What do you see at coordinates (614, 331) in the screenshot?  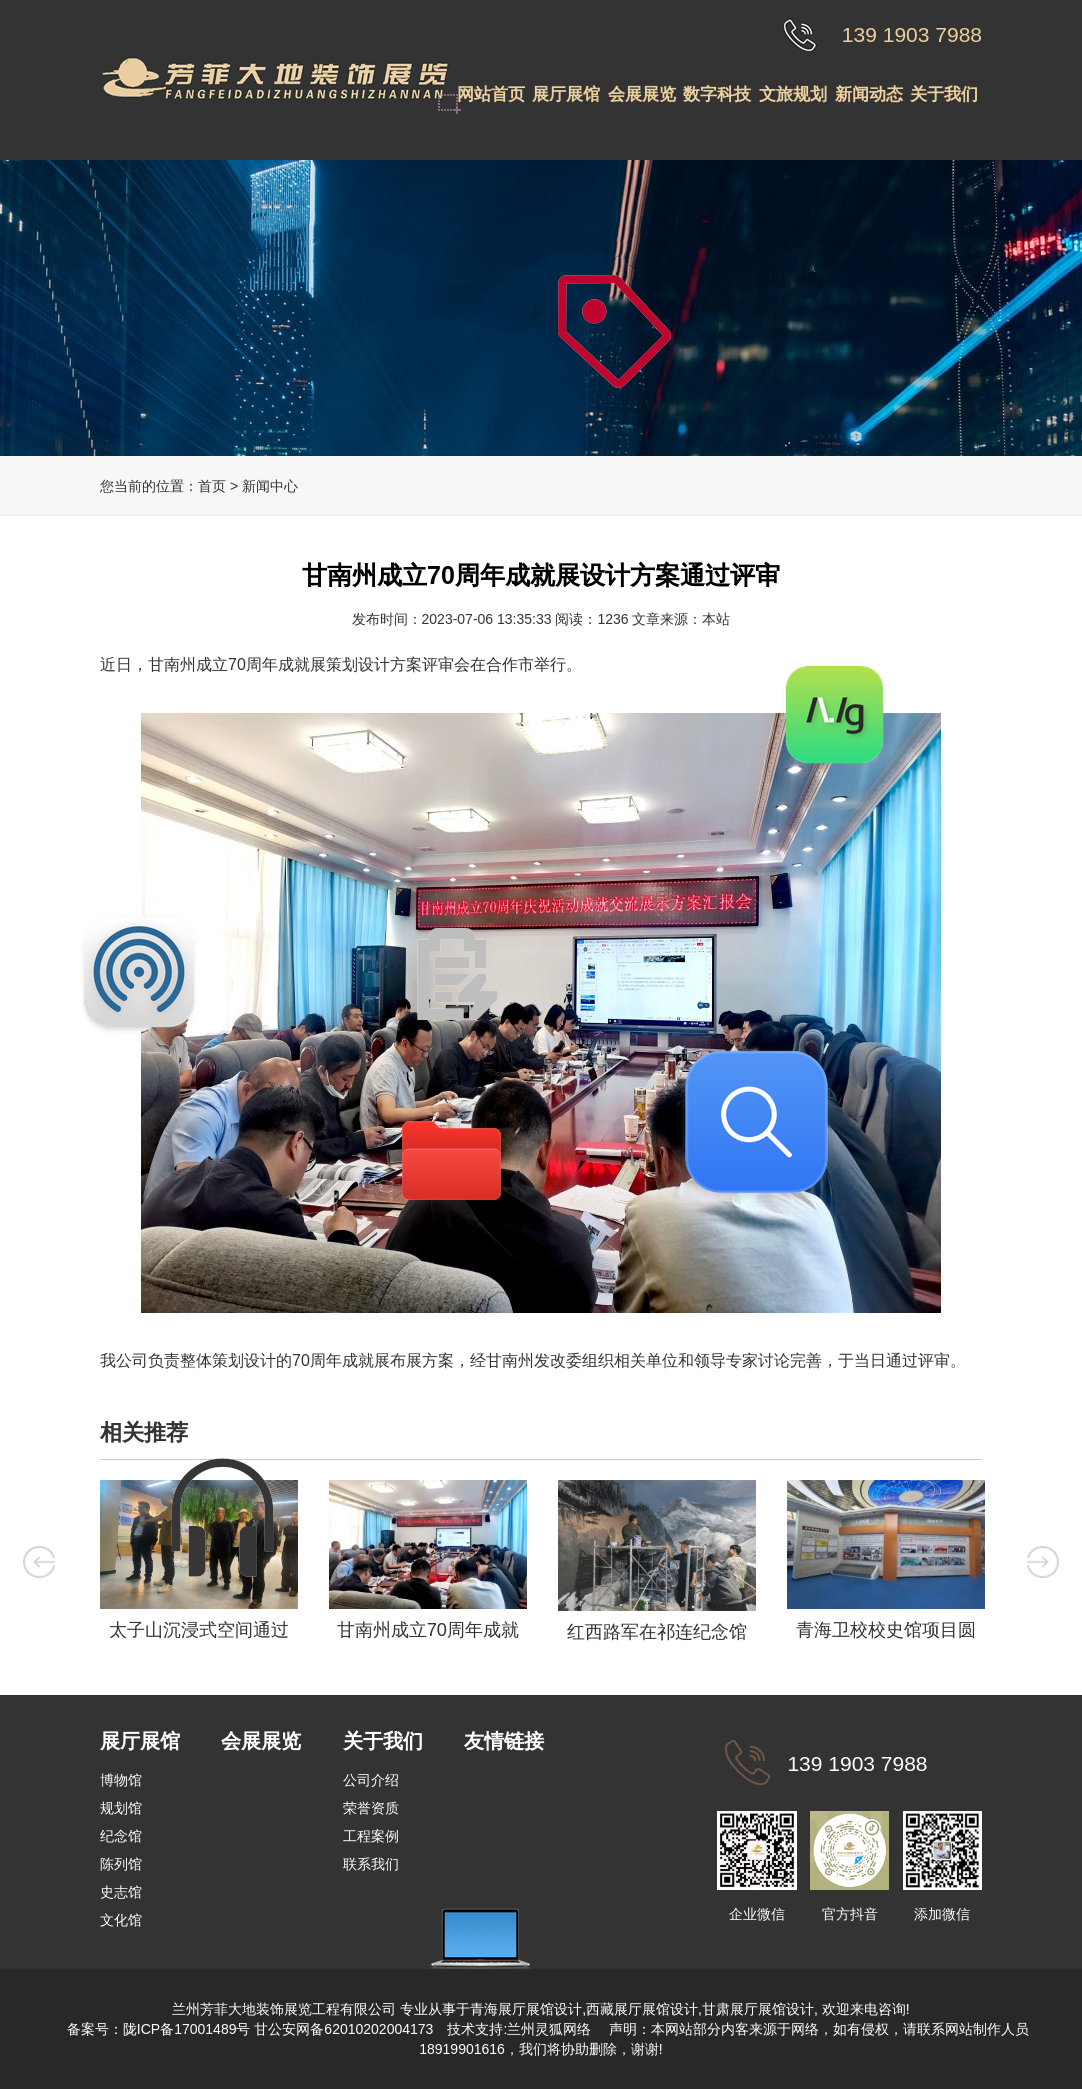 I see `add or edit tags for music tracks` at bounding box center [614, 331].